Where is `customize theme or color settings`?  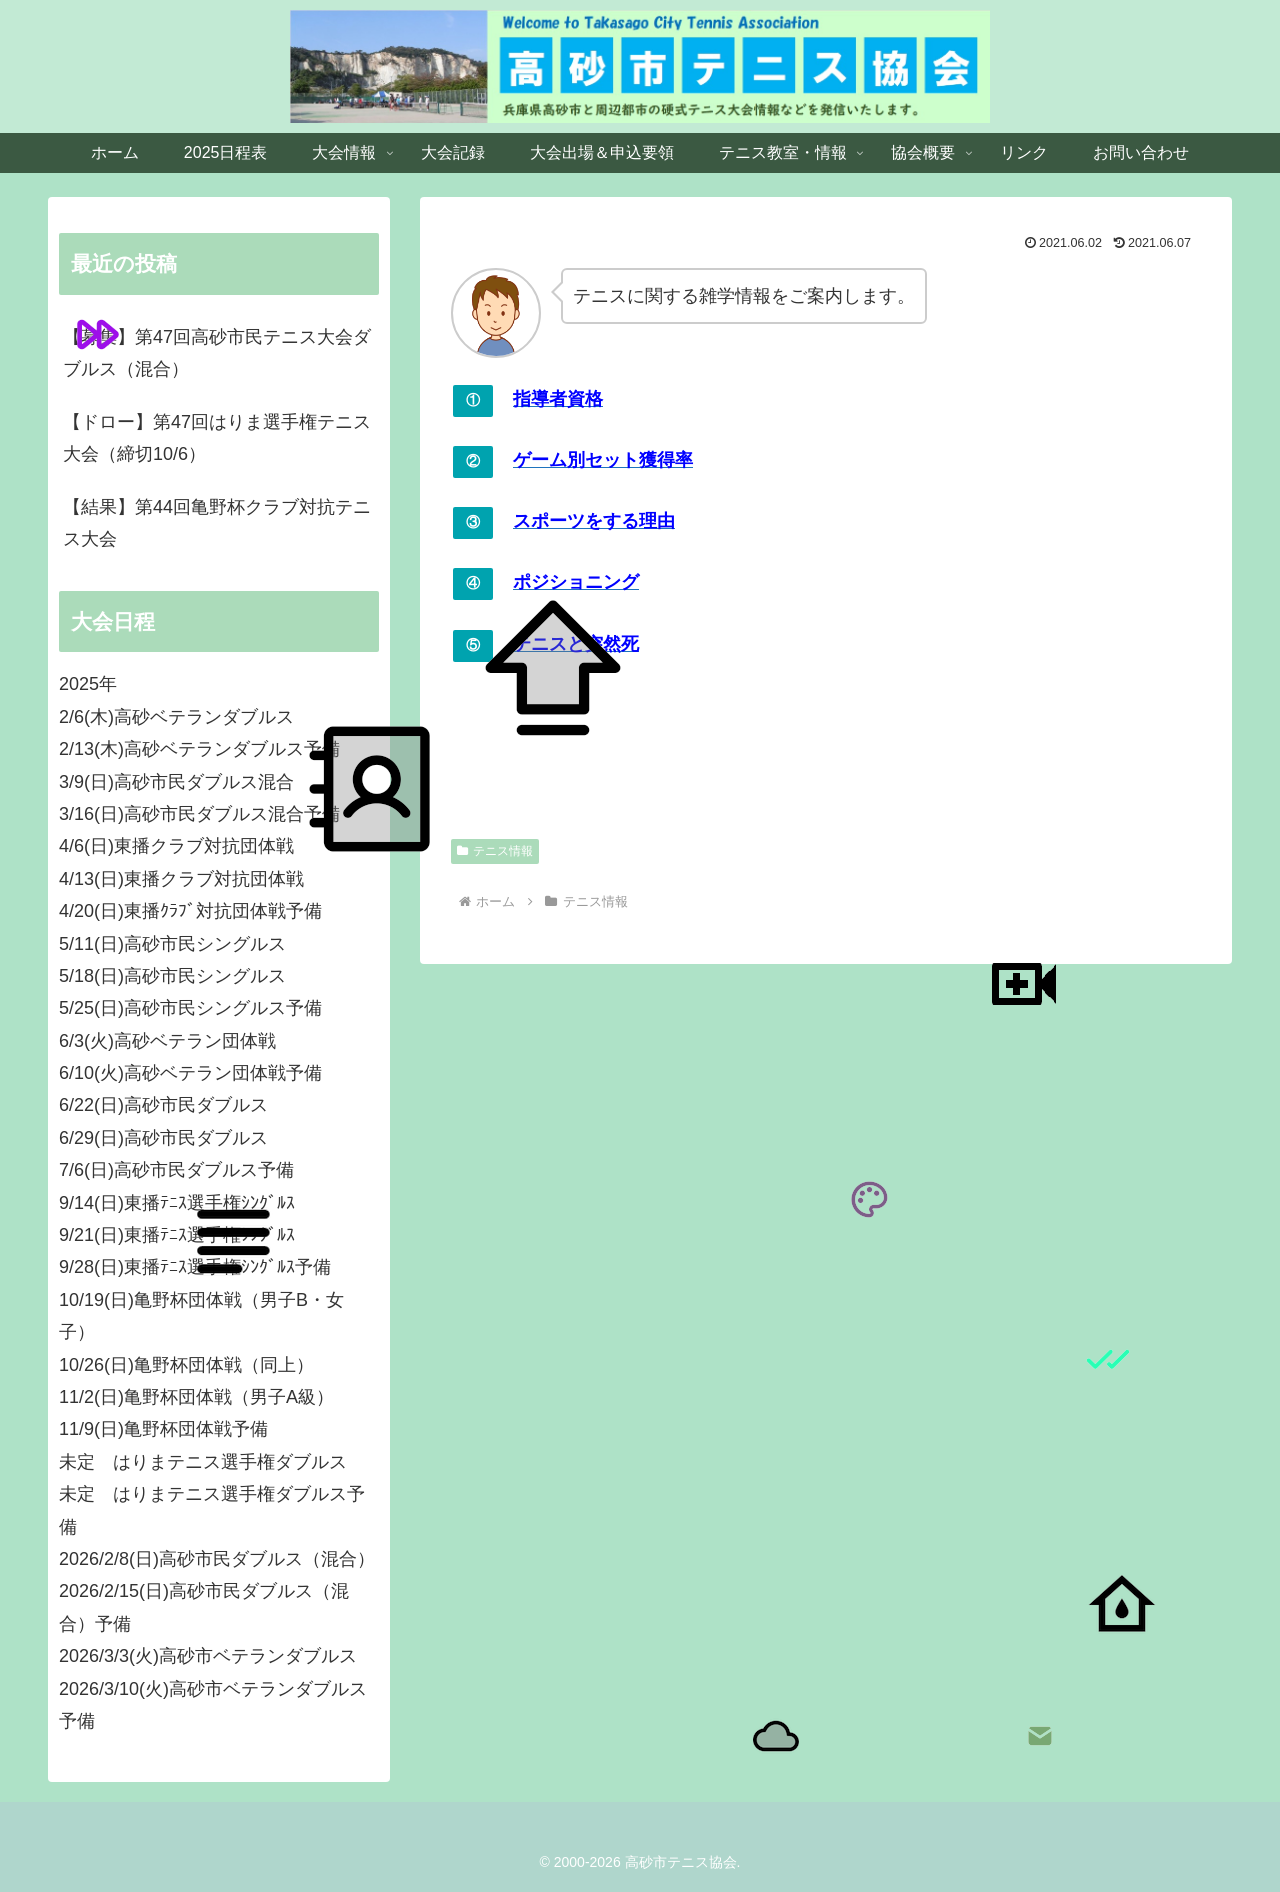
customize theme or color settings is located at coordinates (869, 1199).